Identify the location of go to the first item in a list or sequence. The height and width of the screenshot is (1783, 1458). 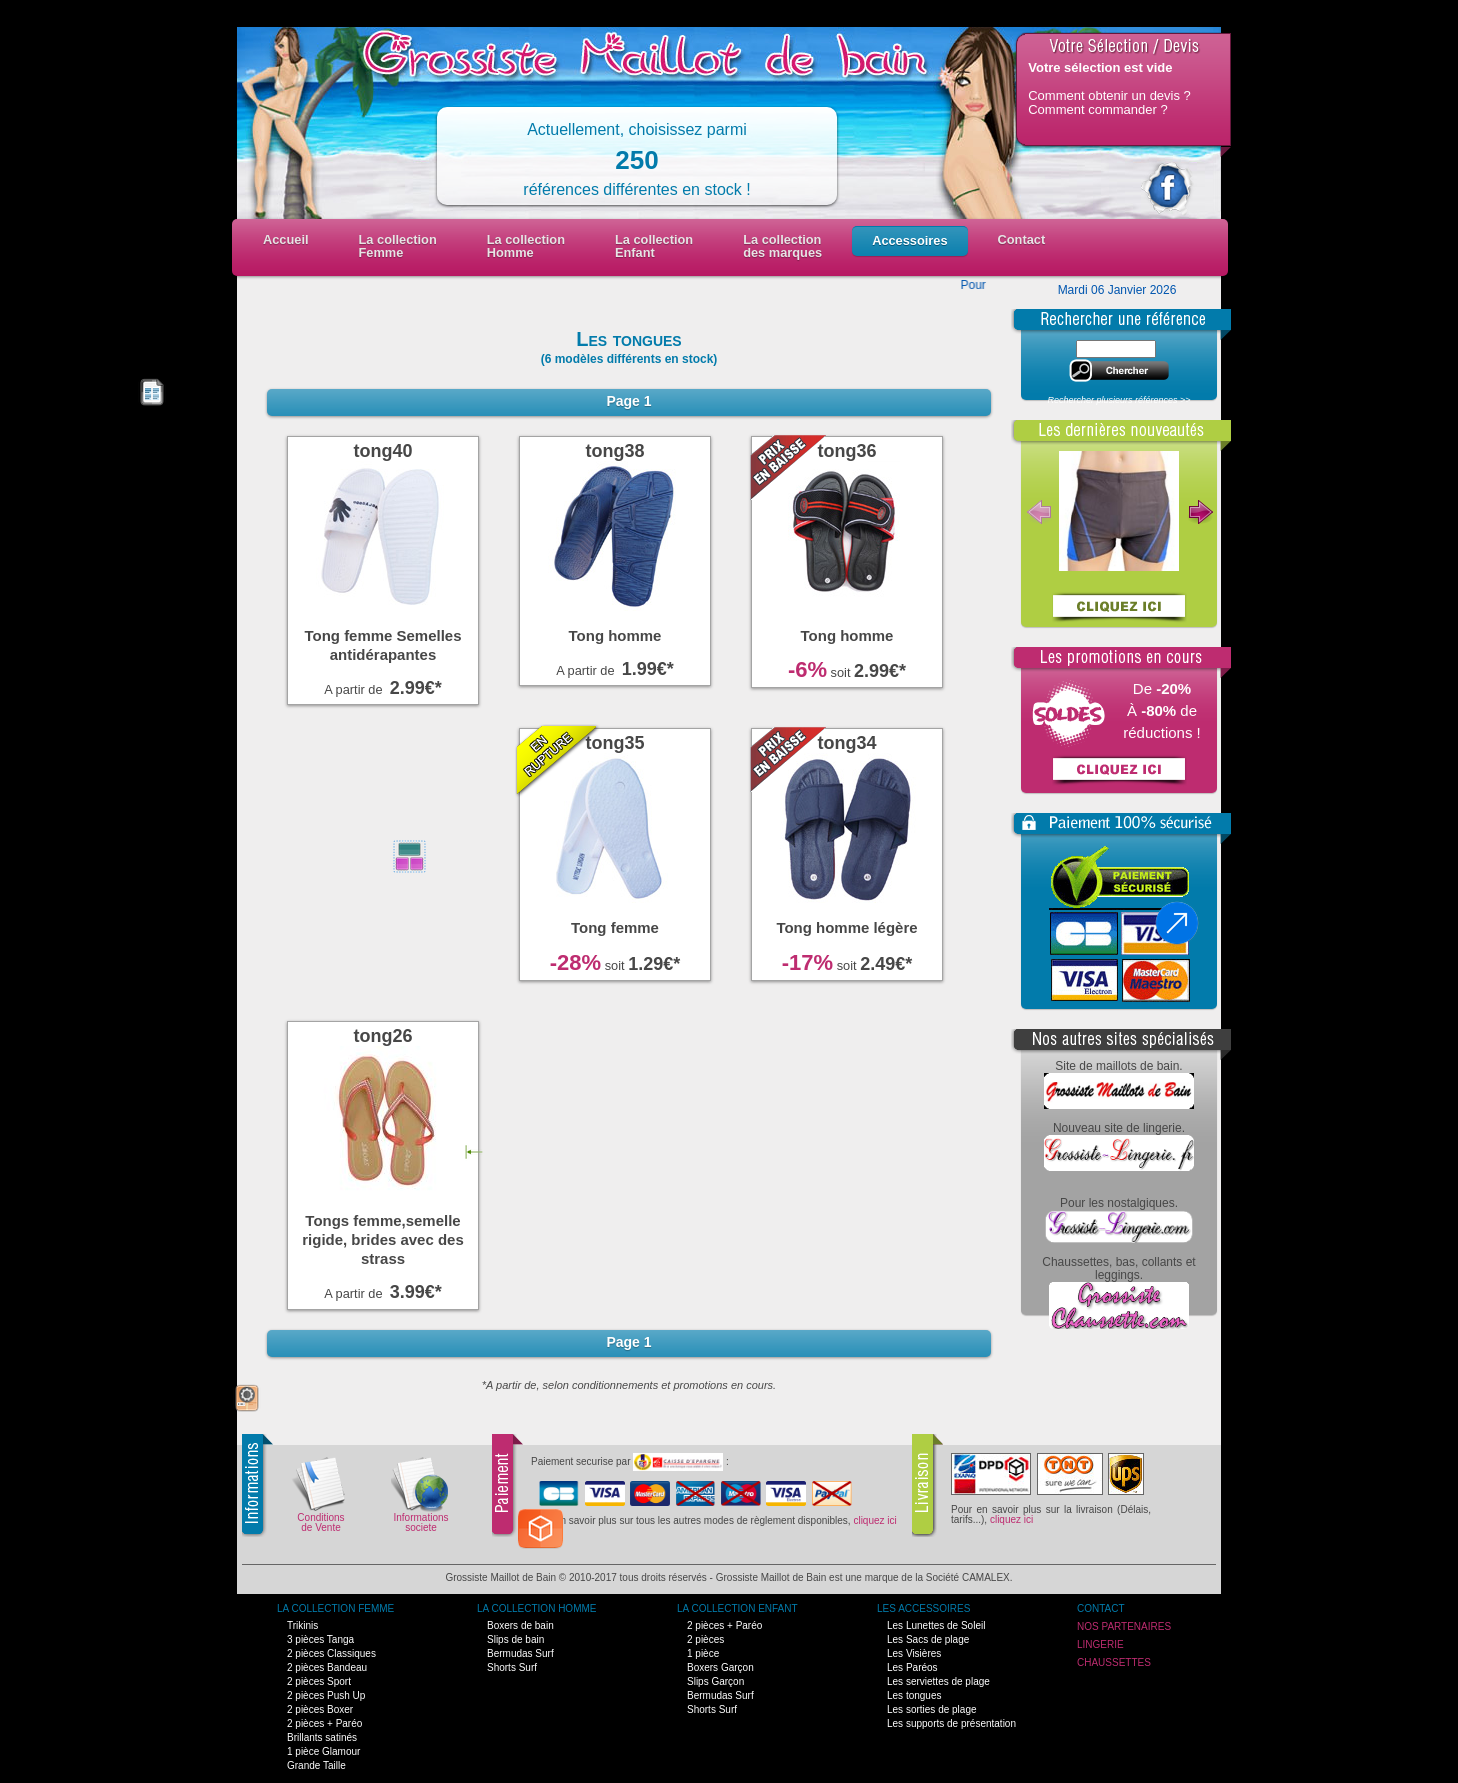
(474, 1152).